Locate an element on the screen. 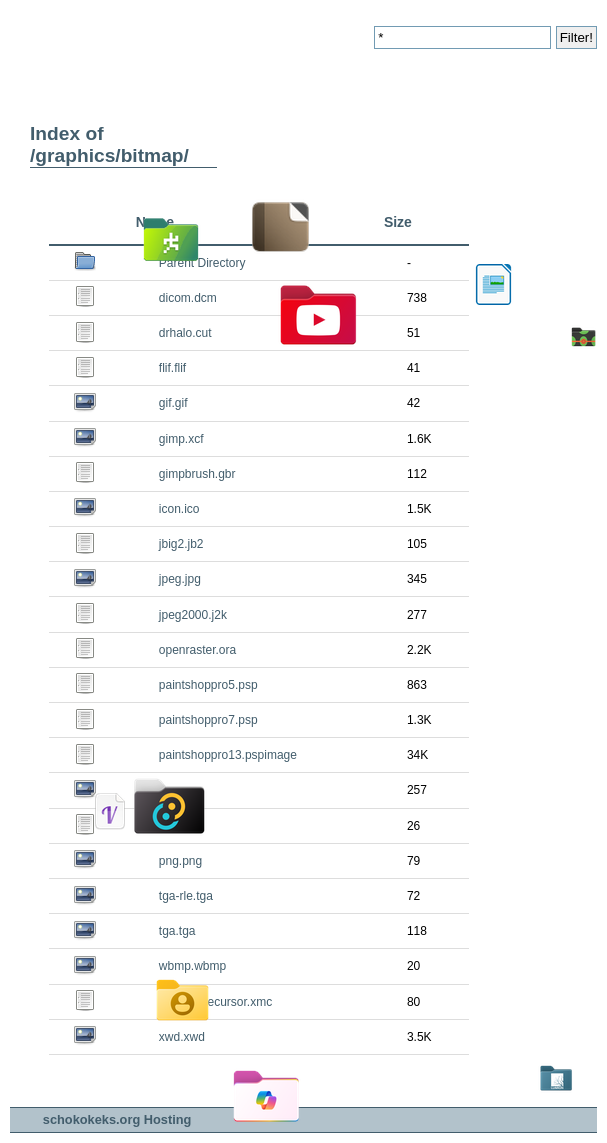  open folder containing pokémon dusk ball themed content is located at coordinates (583, 337).